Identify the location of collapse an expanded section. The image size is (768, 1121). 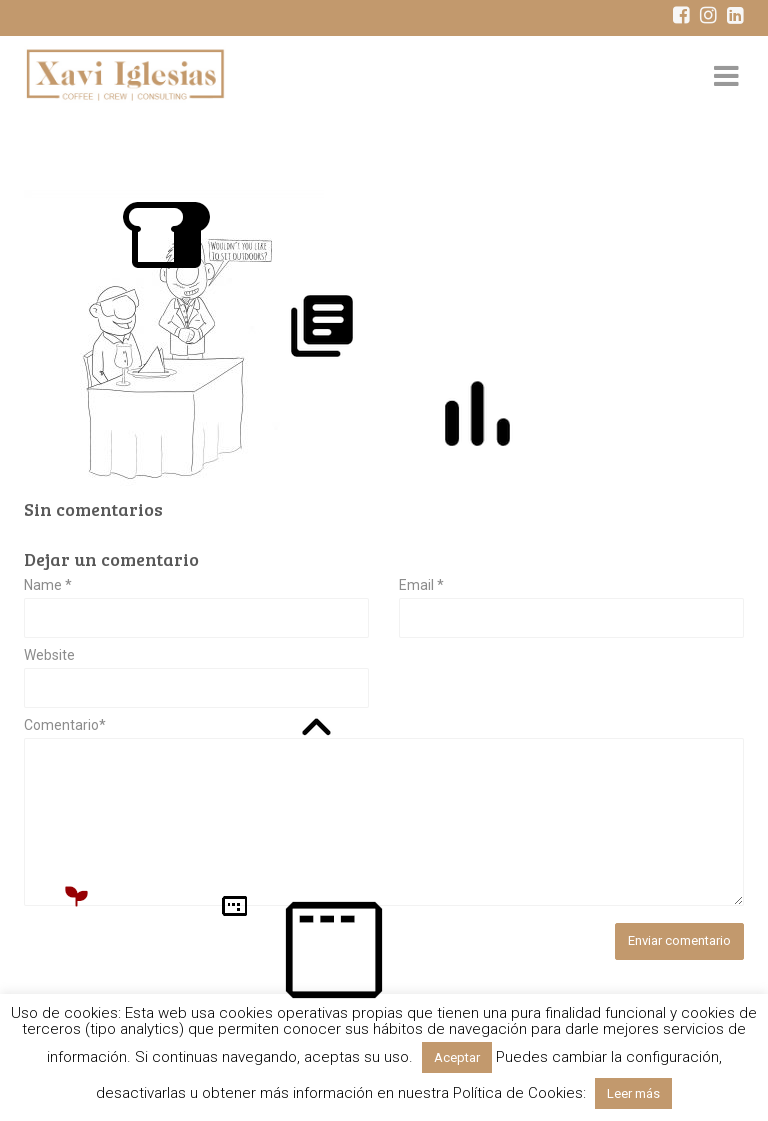
(316, 727).